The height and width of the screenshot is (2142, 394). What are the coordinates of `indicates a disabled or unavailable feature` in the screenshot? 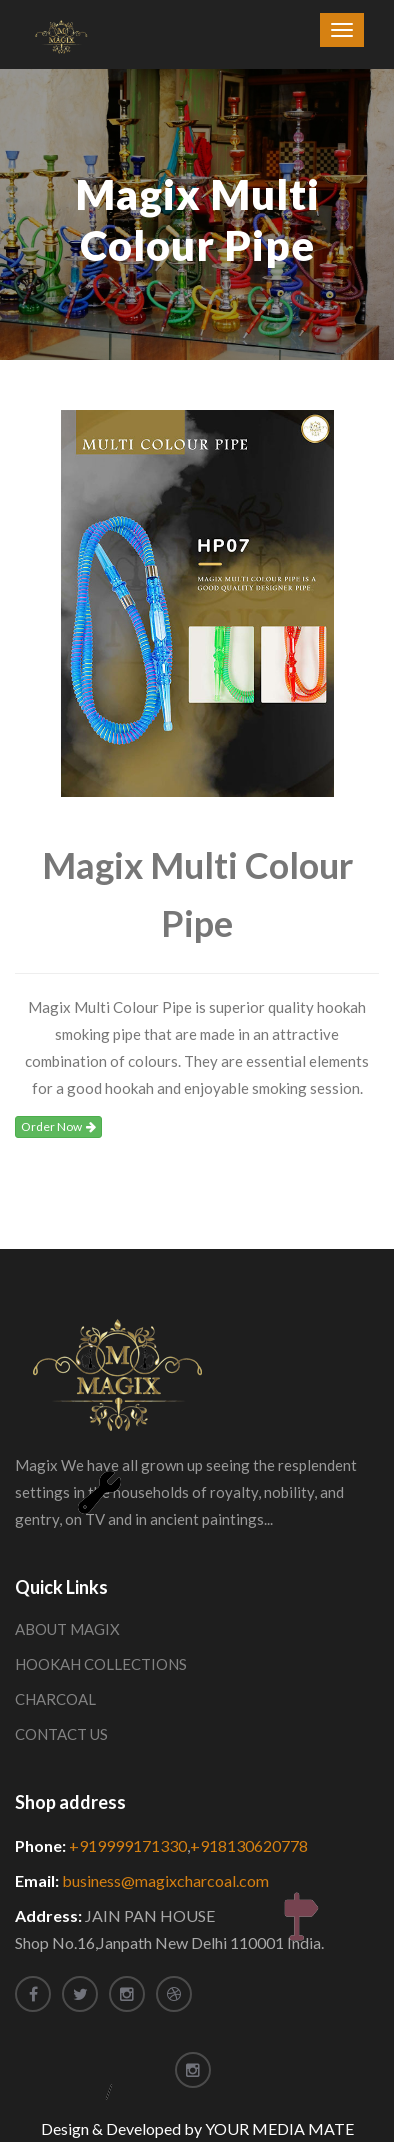 It's located at (109, 2092).